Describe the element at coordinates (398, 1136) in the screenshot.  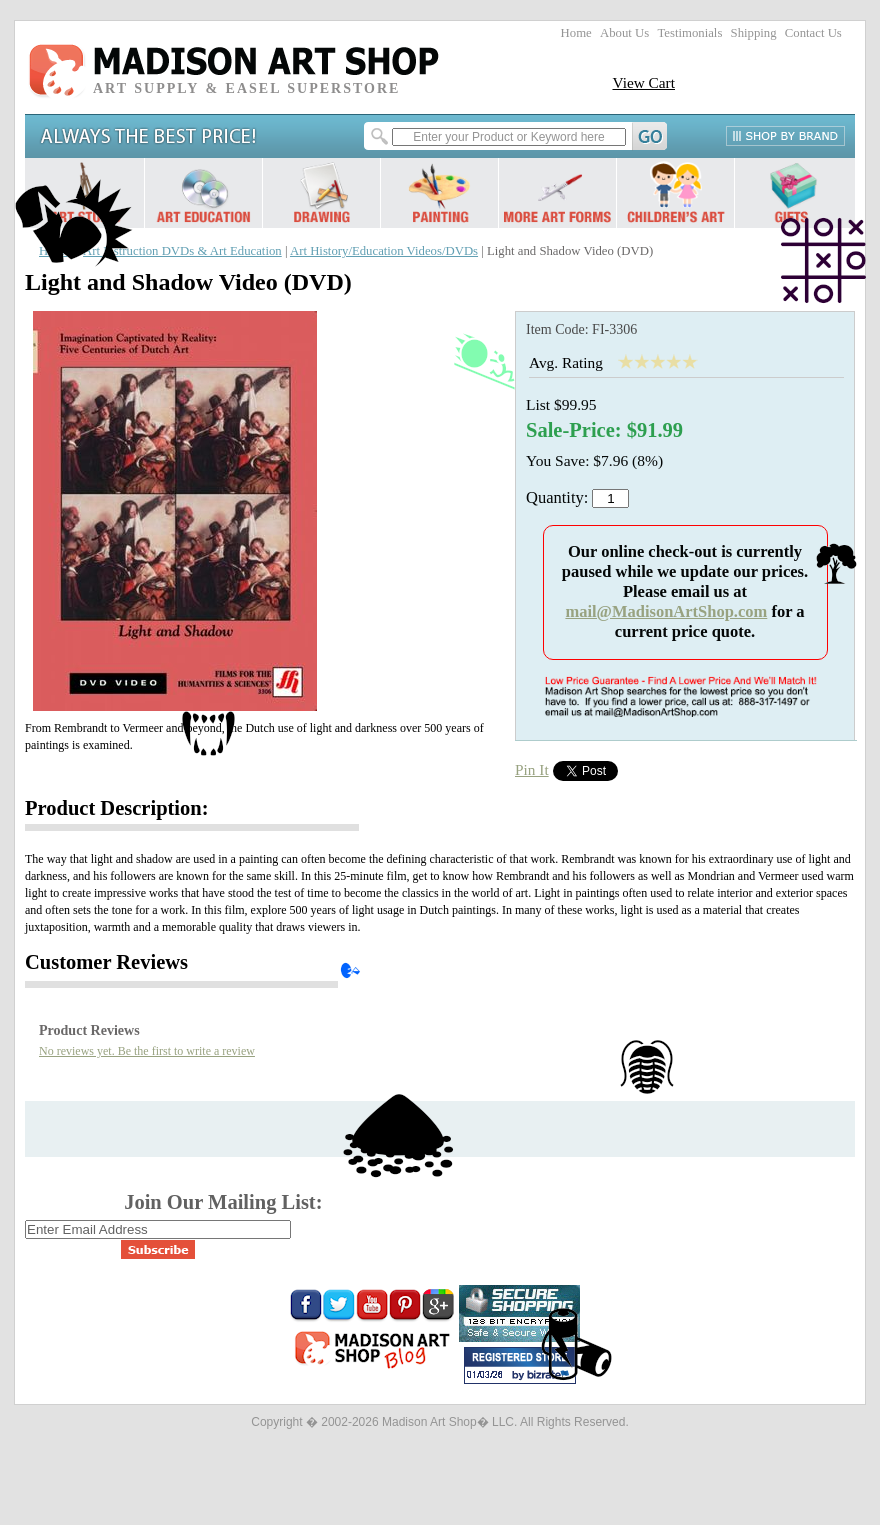
I see `indicates powder or granular material in inventory` at that location.